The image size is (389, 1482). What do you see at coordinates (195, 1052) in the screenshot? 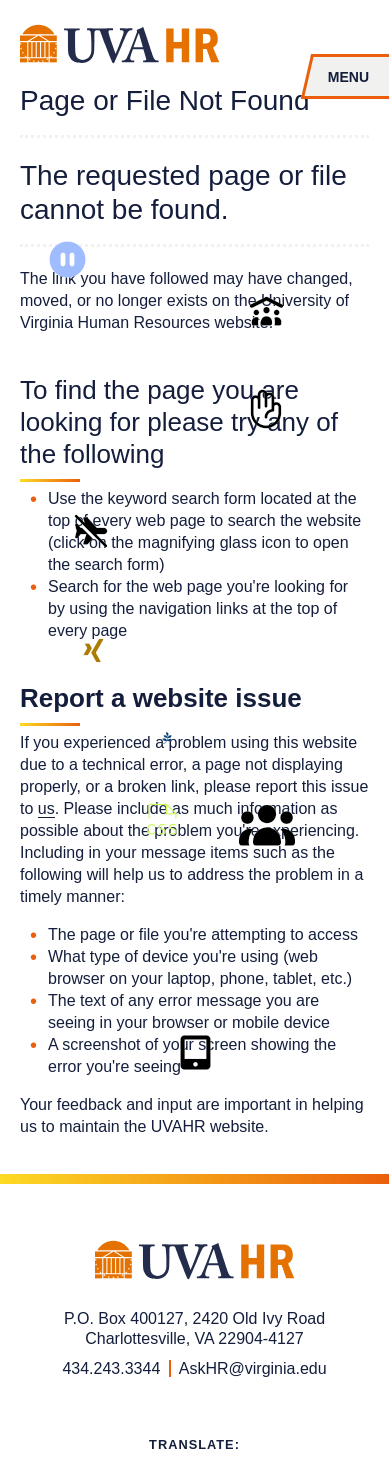
I see `indicates tablet device compatibility` at bounding box center [195, 1052].